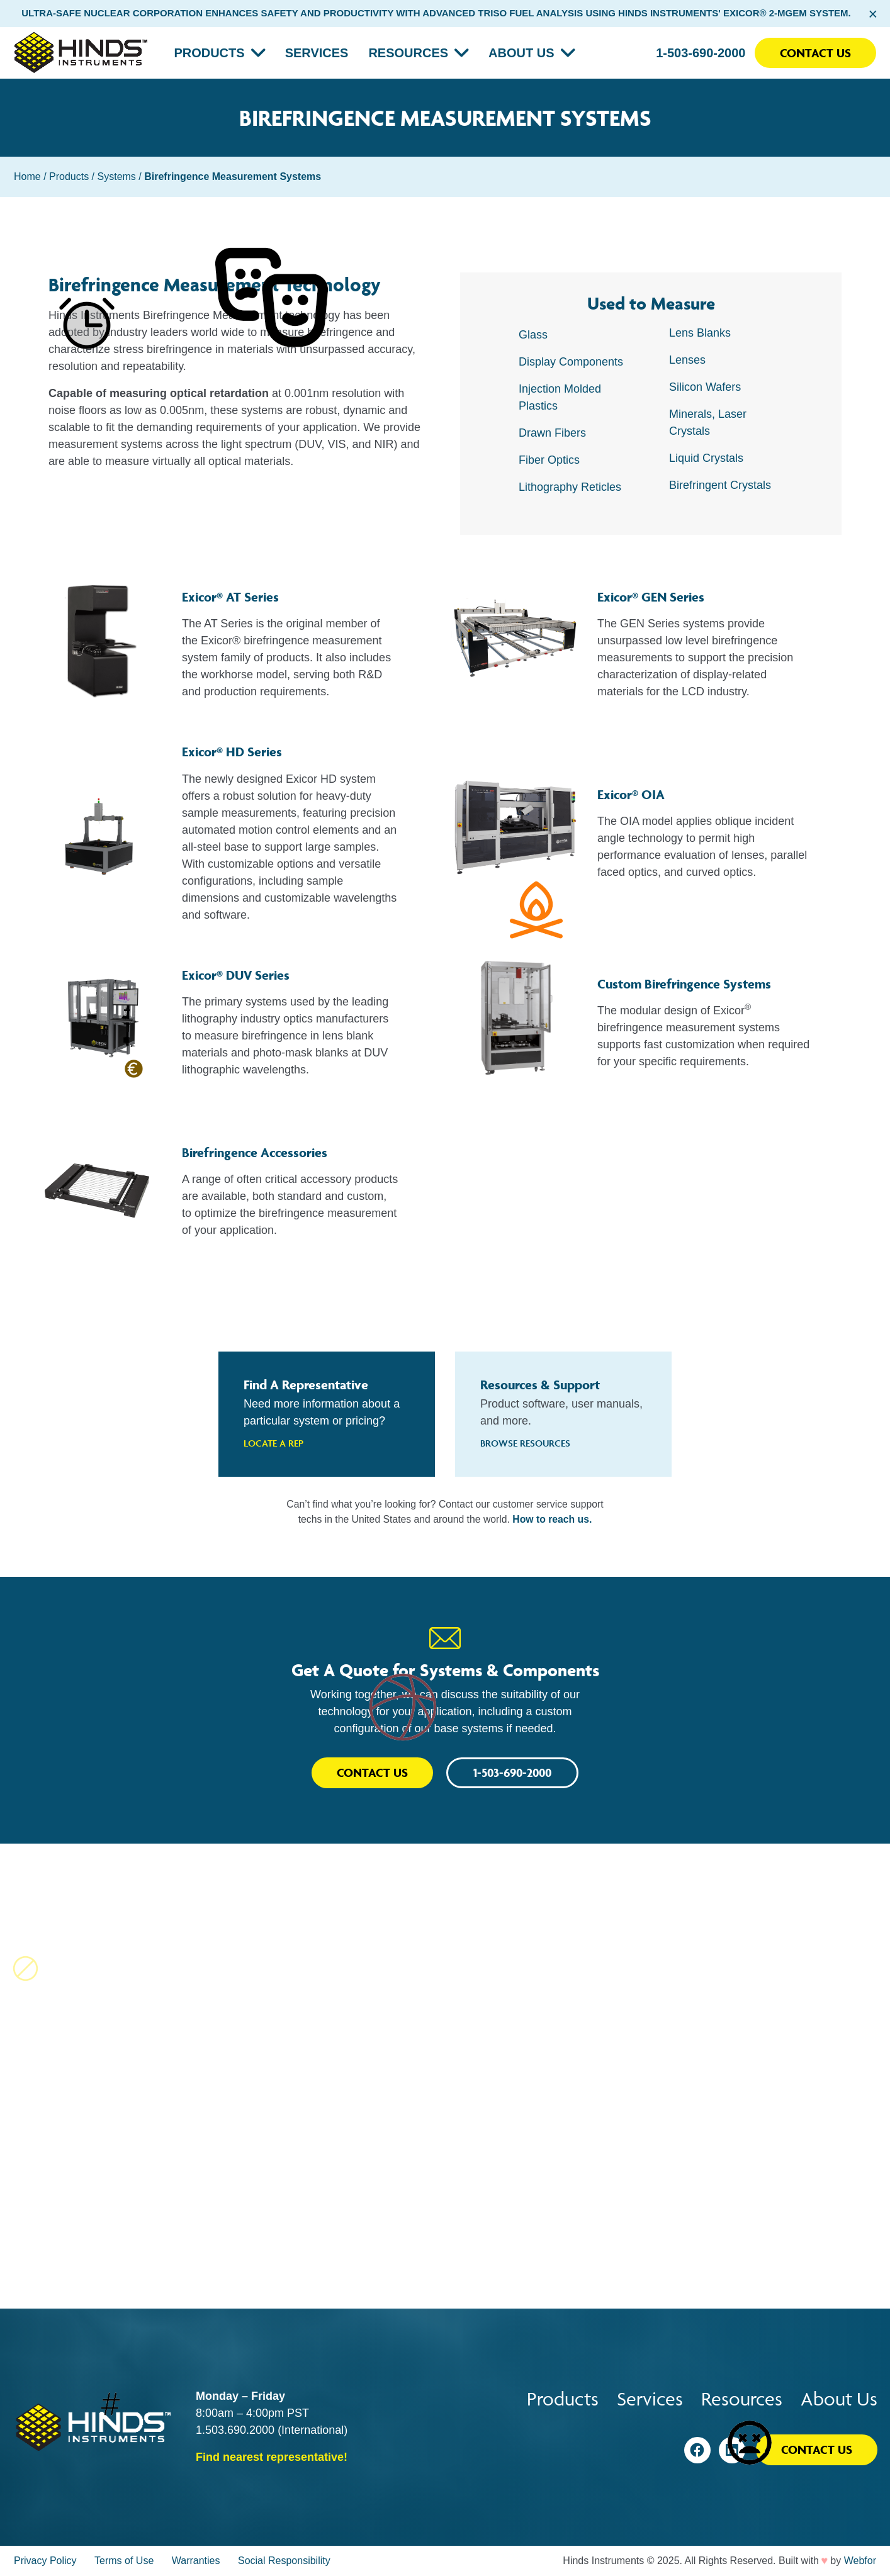  What do you see at coordinates (87, 323) in the screenshot?
I see `set an alarm or timer` at bounding box center [87, 323].